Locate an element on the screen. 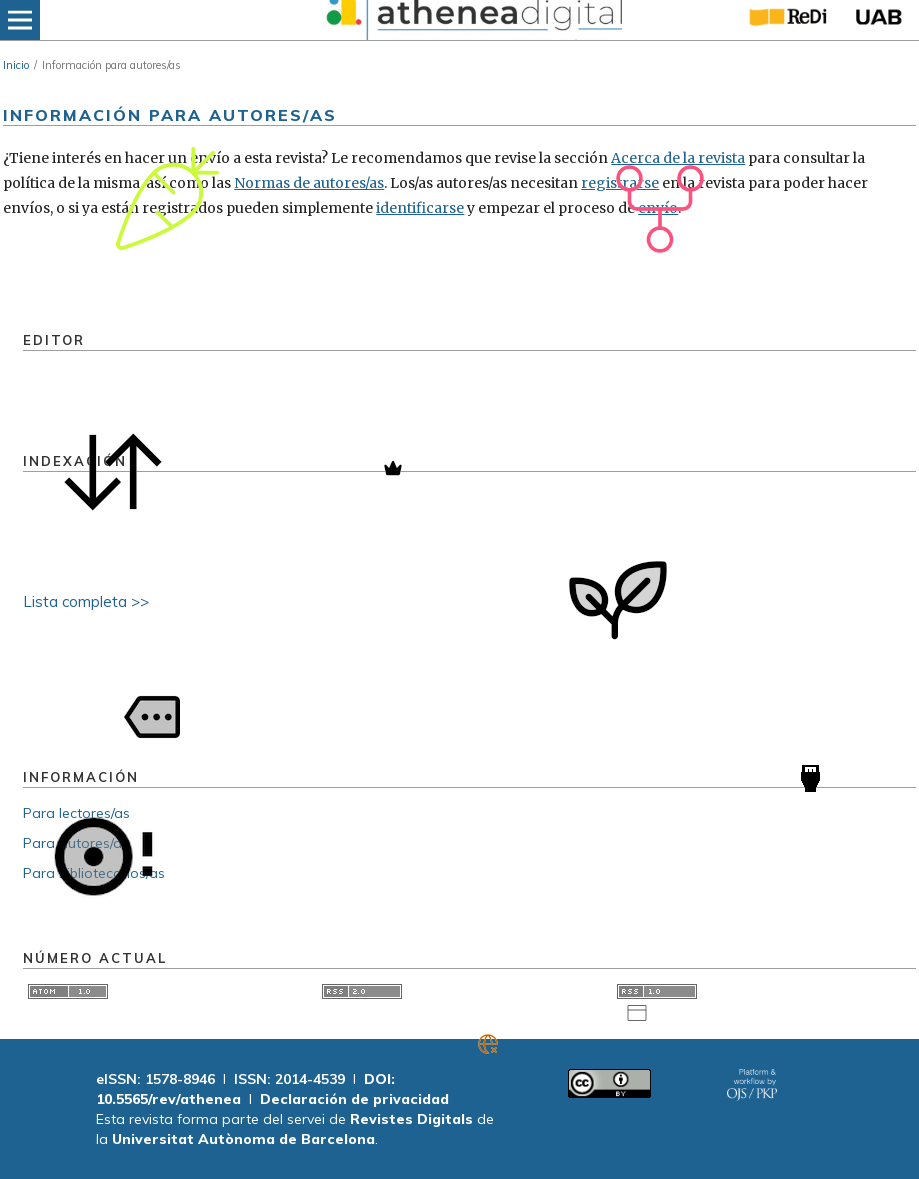  view plant care or gardening features is located at coordinates (618, 597).